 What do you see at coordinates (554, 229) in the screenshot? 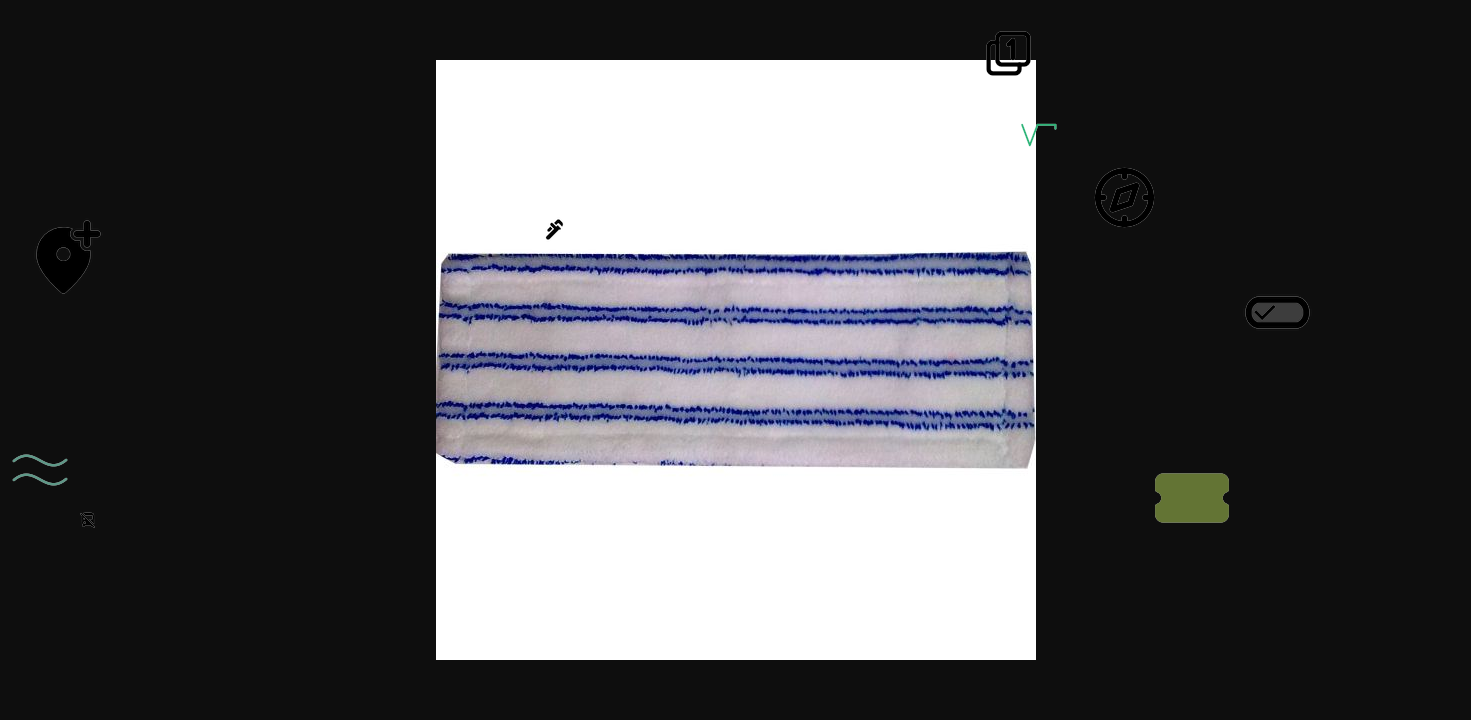
I see `access plumbing services` at bounding box center [554, 229].